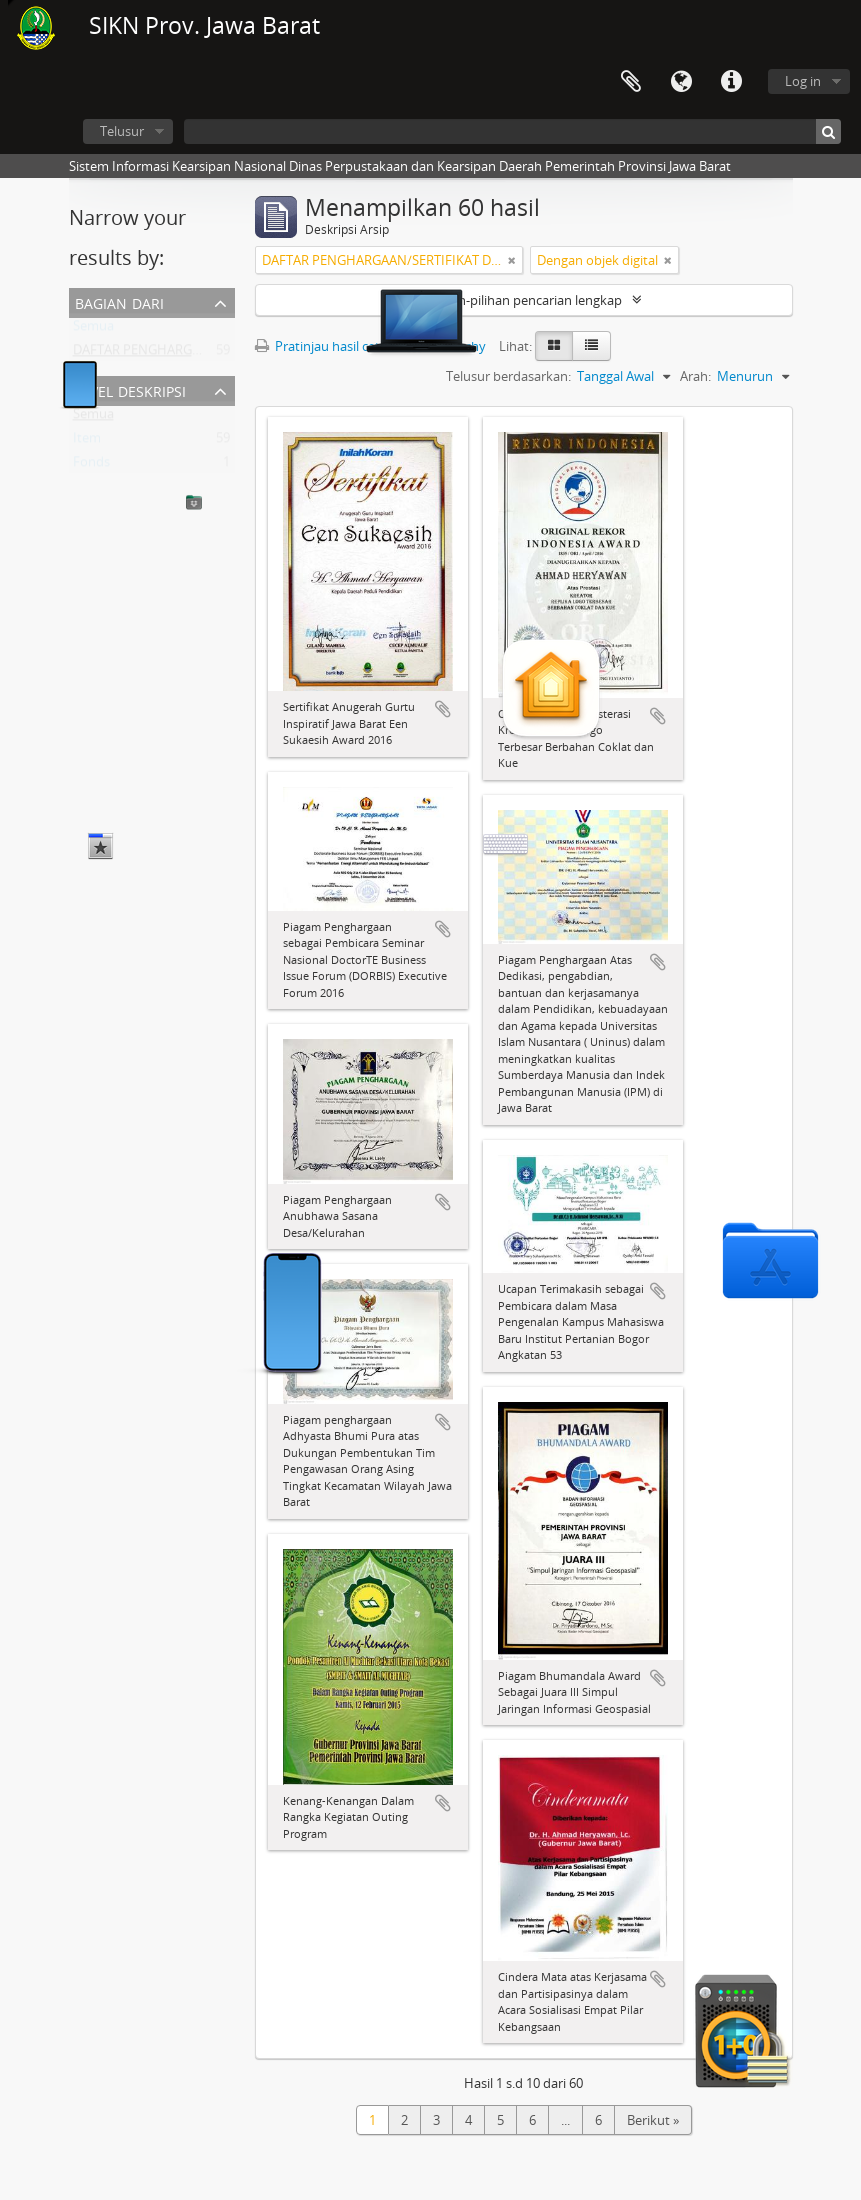 The width and height of the screenshot is (861, 2200). I want to click on open your dropbox synced folder, so click(194, 502).